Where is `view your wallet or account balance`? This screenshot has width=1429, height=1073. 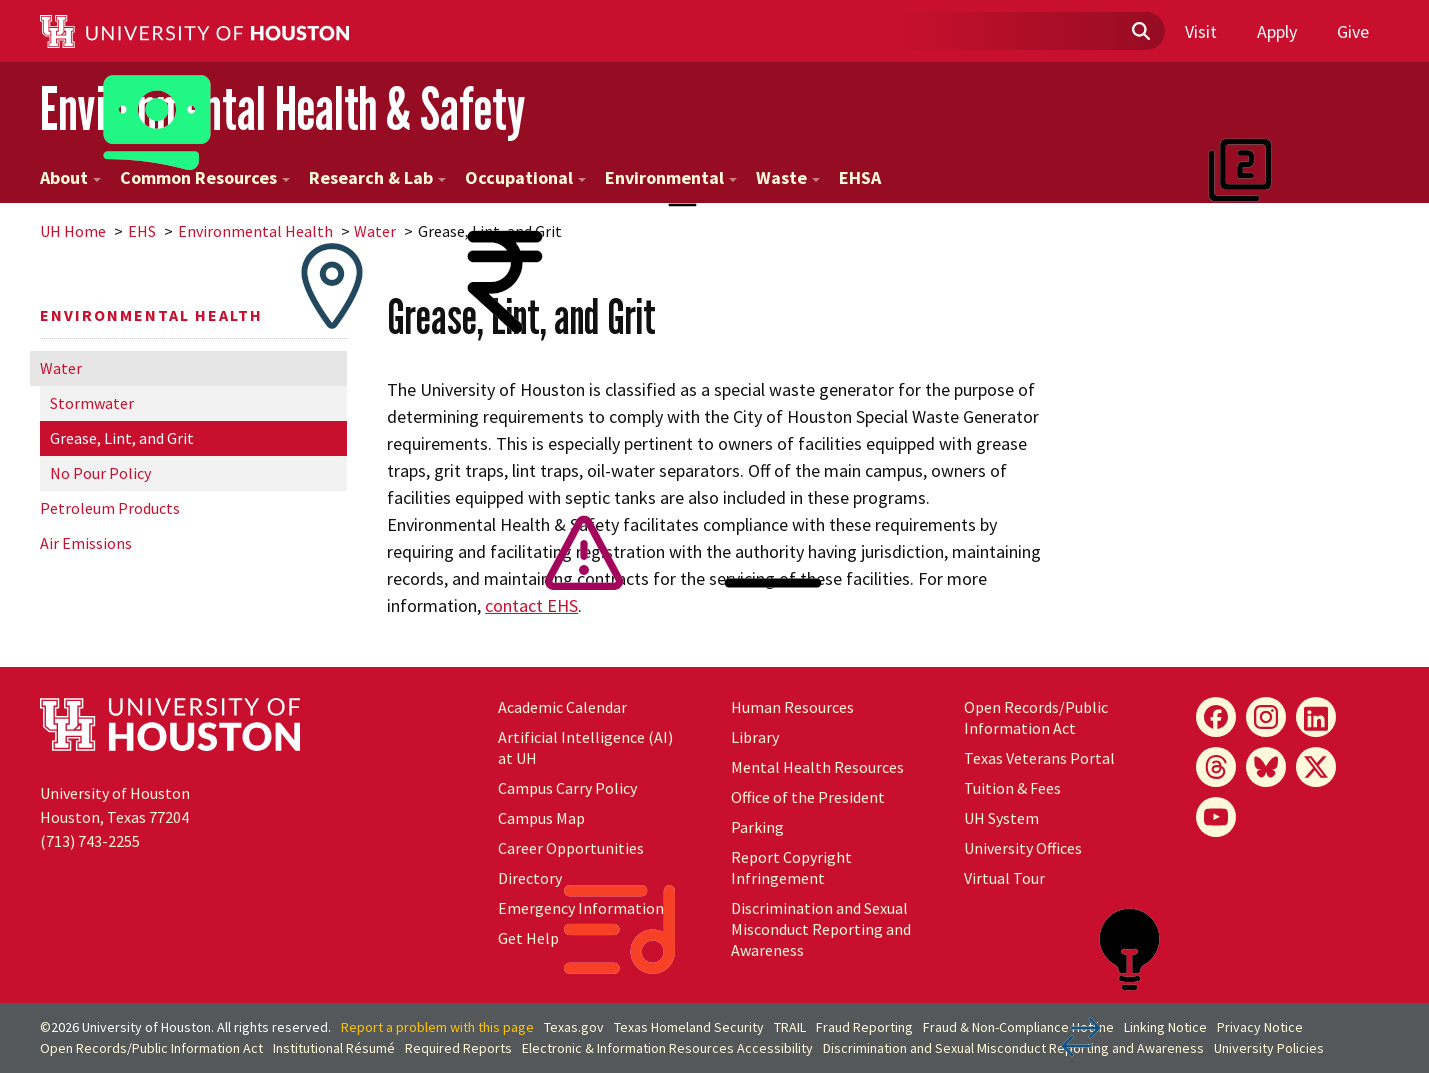
view your wallet or account balance is located at coordinates (157, 121).